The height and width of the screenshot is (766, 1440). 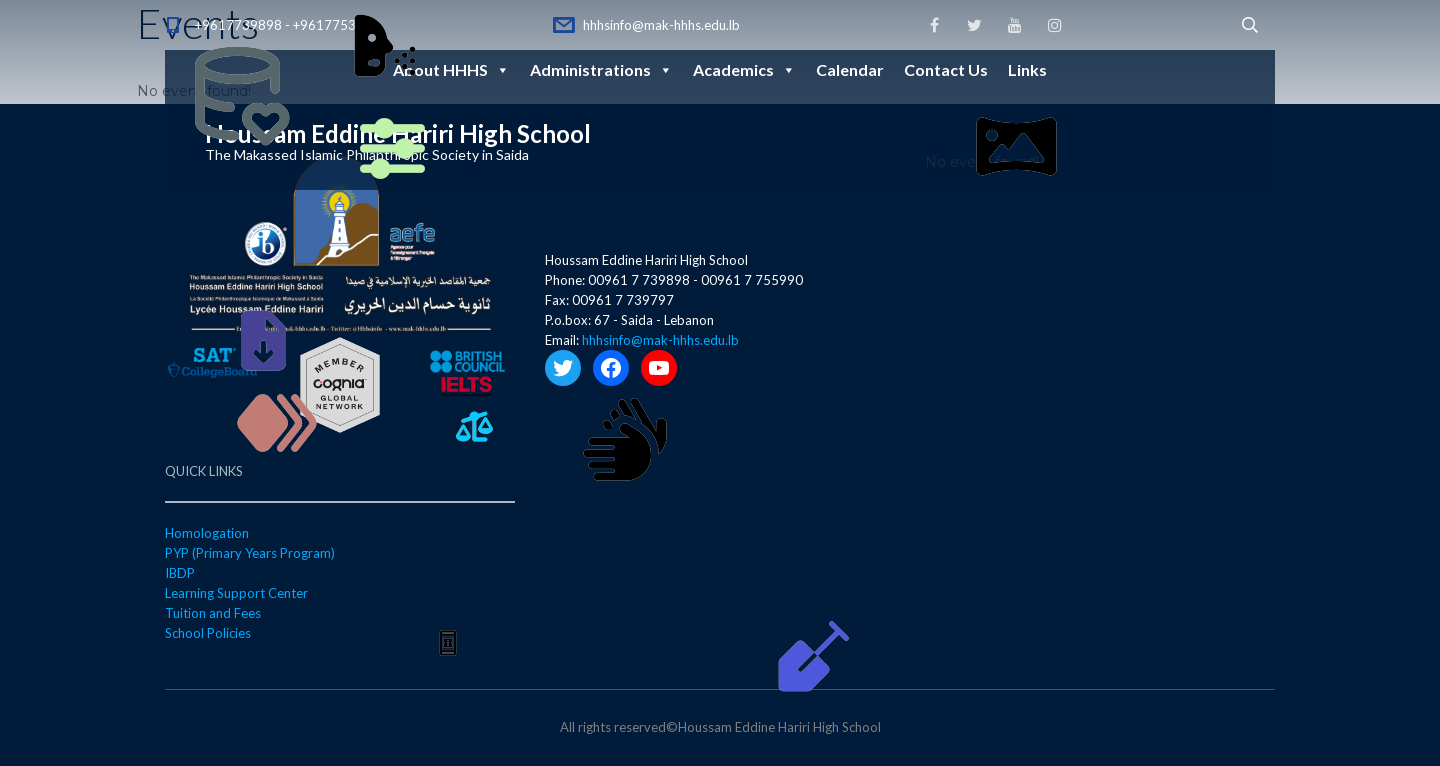 What do you see at coordinates (385, 45) in the screenshot?
I see `report respiratory symptoms` at bounding box center [385, 45].